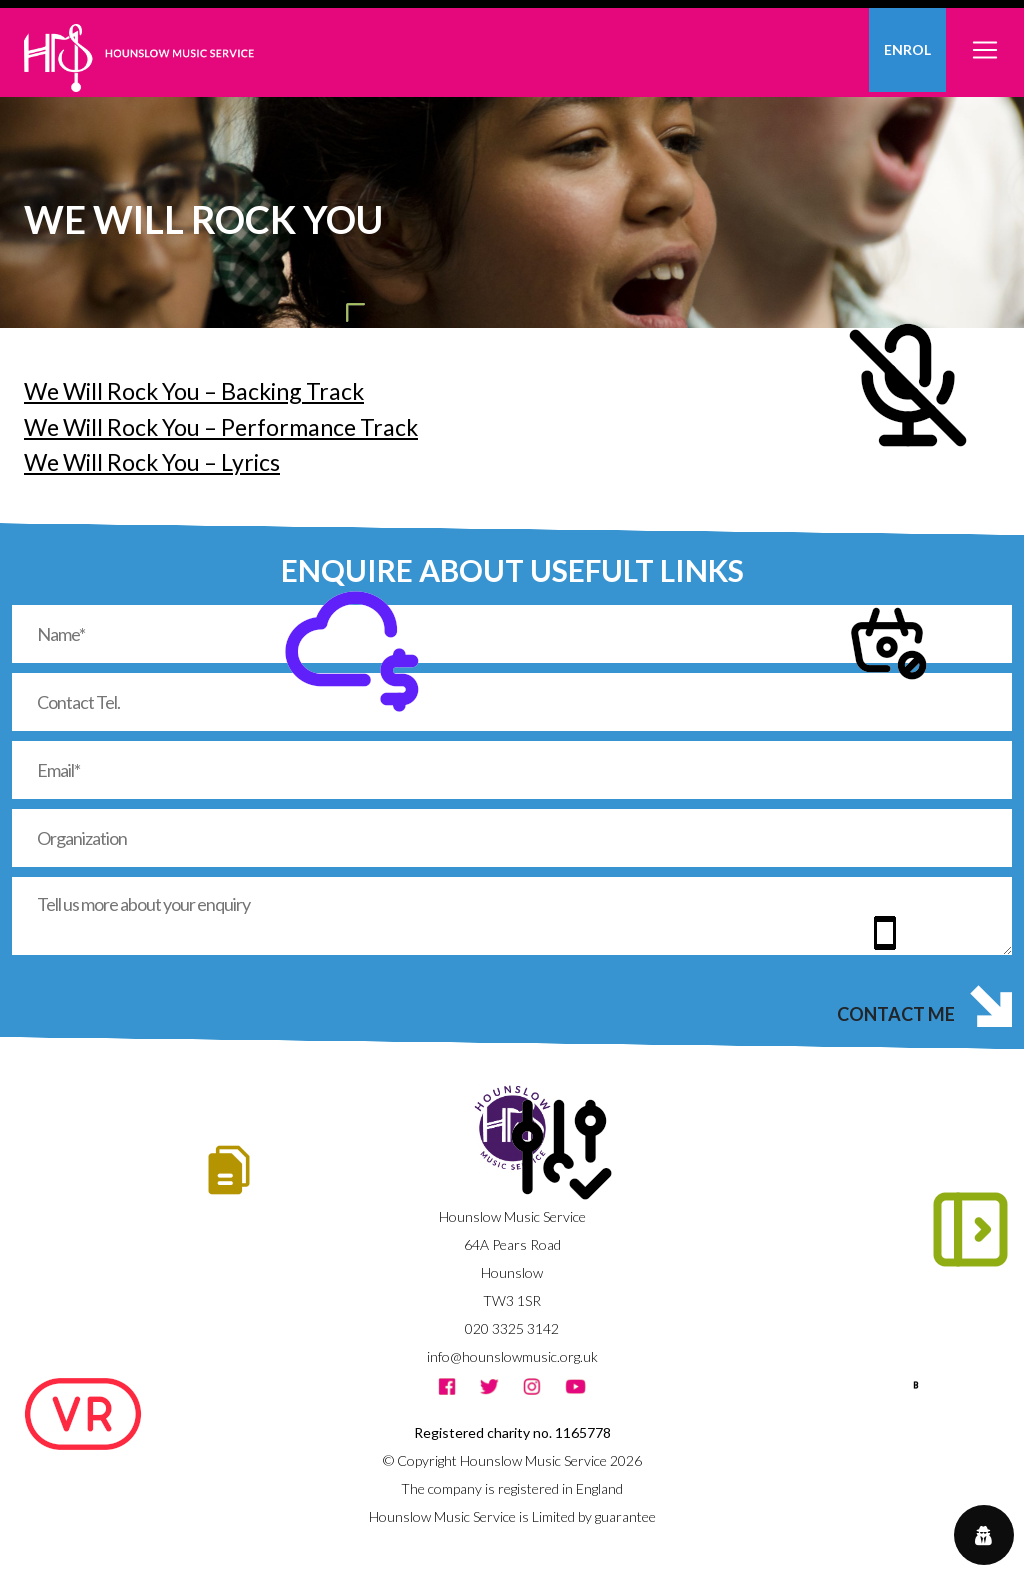  What do you see at coordinates (229, 1170) in the screenshot?
I see `access your files or documents` at bounding box center [229, 1170].